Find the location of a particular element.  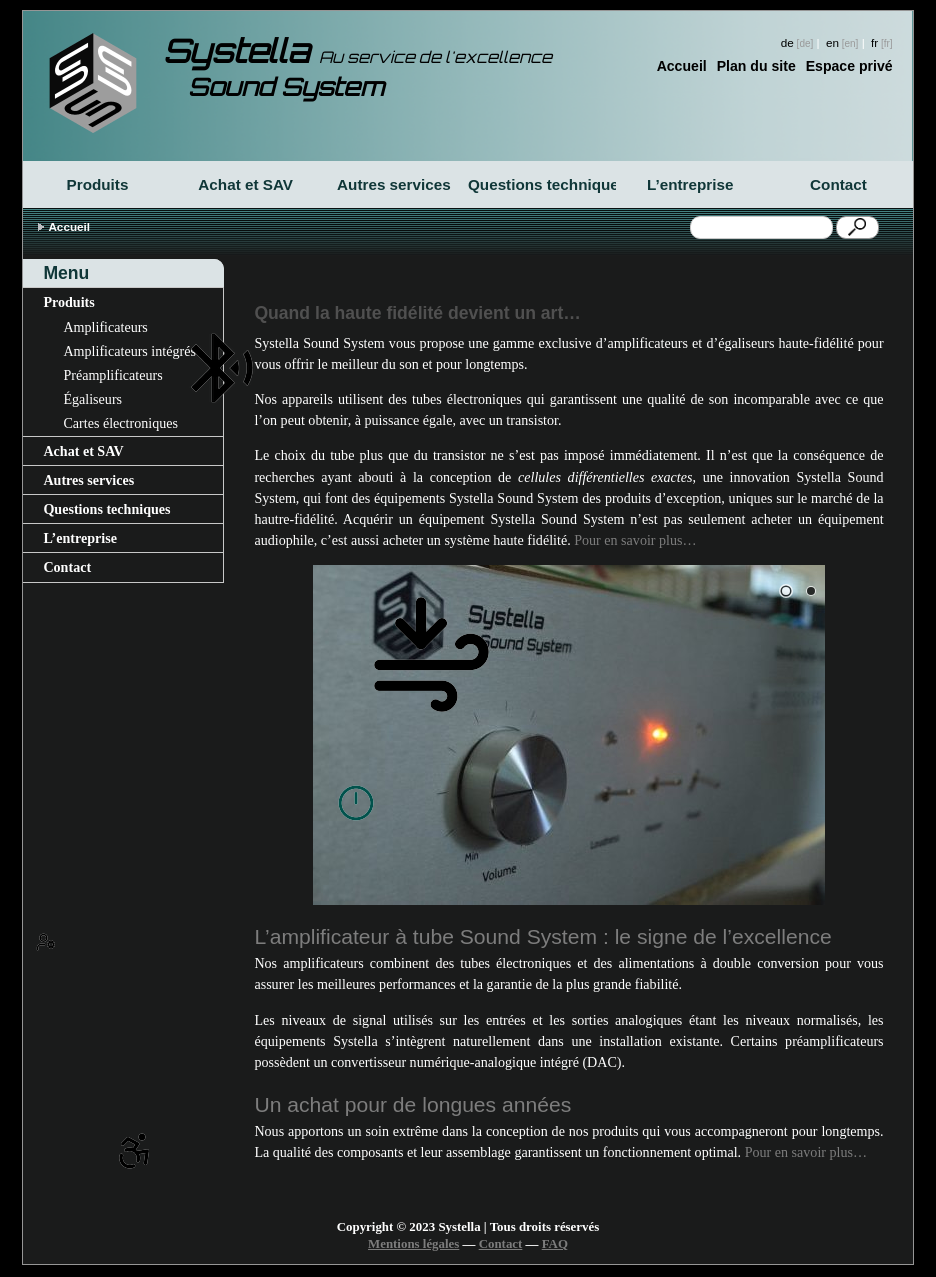

indicates 12 o'clock or noon/midnight time is located at coordinates (356, 803).